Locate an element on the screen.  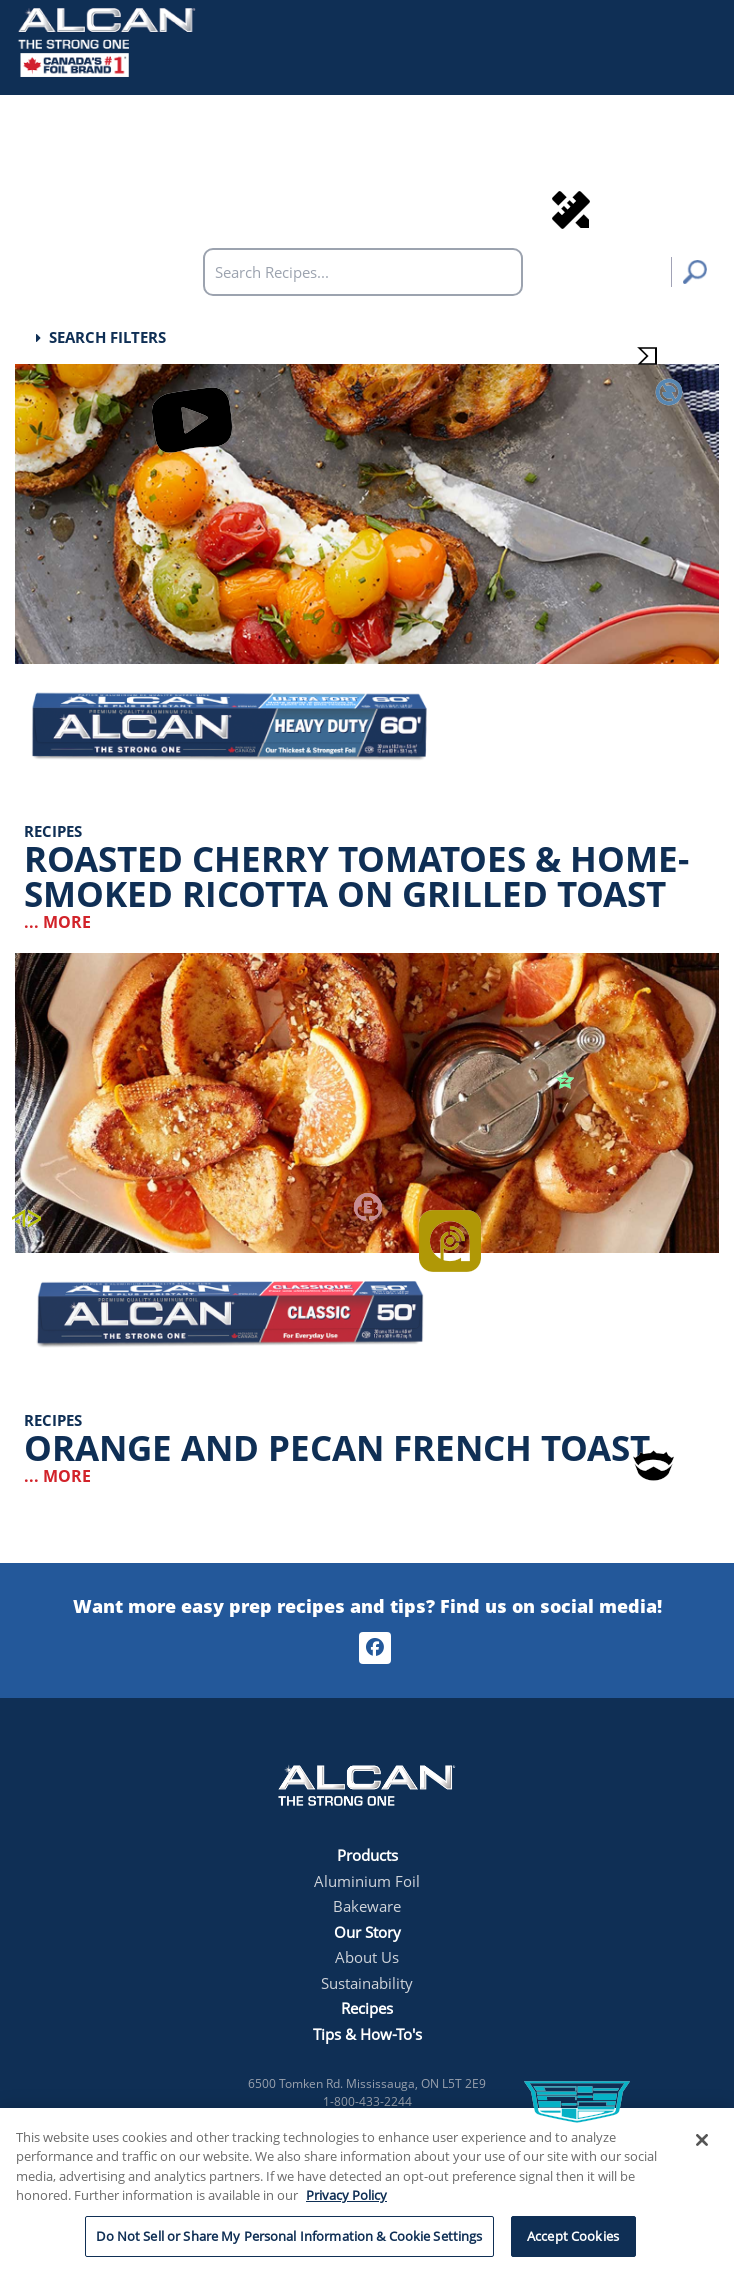
open YouTube Kids app is located at coordinates (192, 420).